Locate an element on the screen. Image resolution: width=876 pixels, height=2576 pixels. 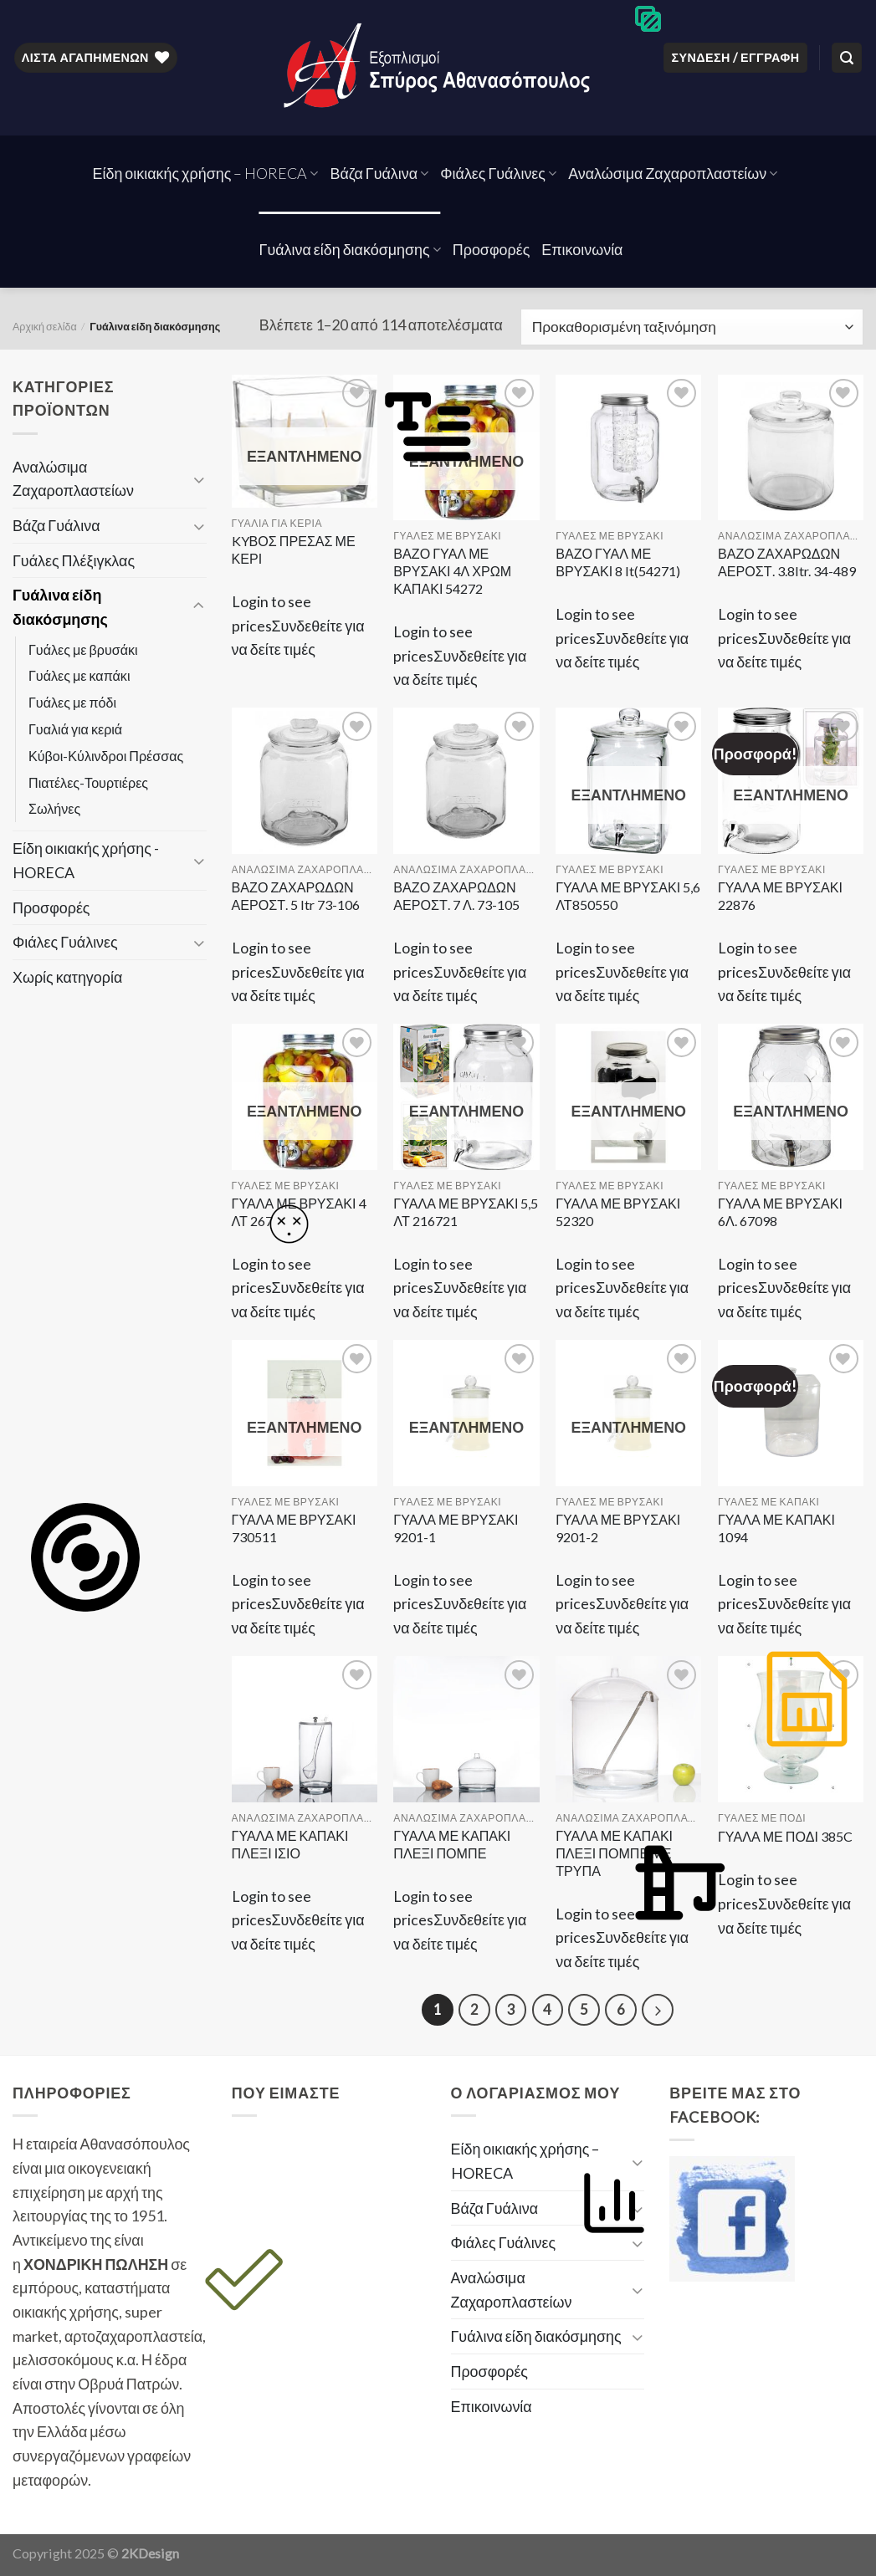
manage sim card settings is located at coordinates (807, 1699).